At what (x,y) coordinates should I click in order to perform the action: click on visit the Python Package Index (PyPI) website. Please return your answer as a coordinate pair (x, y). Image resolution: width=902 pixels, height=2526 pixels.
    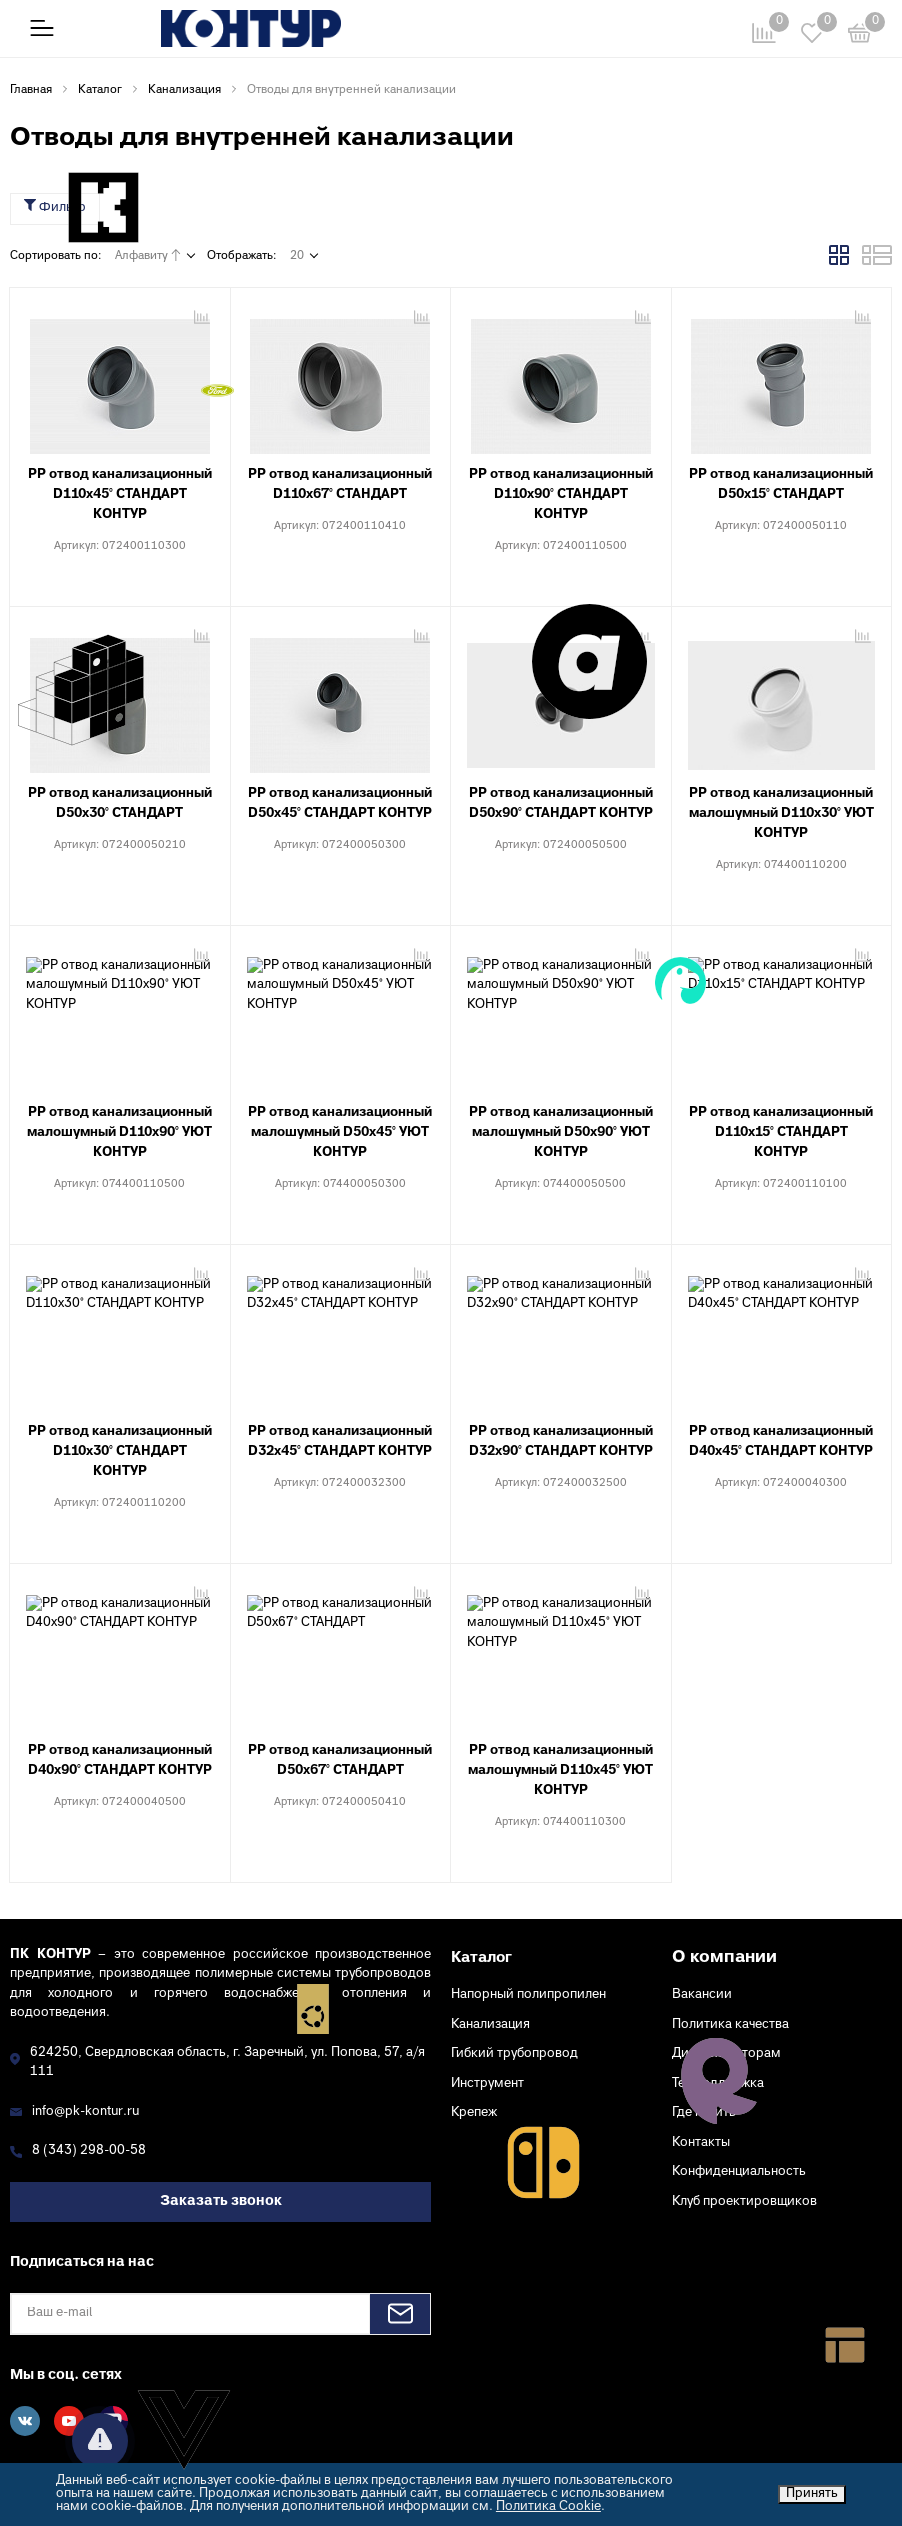
    Looking at the image, I should click on (81, 690).